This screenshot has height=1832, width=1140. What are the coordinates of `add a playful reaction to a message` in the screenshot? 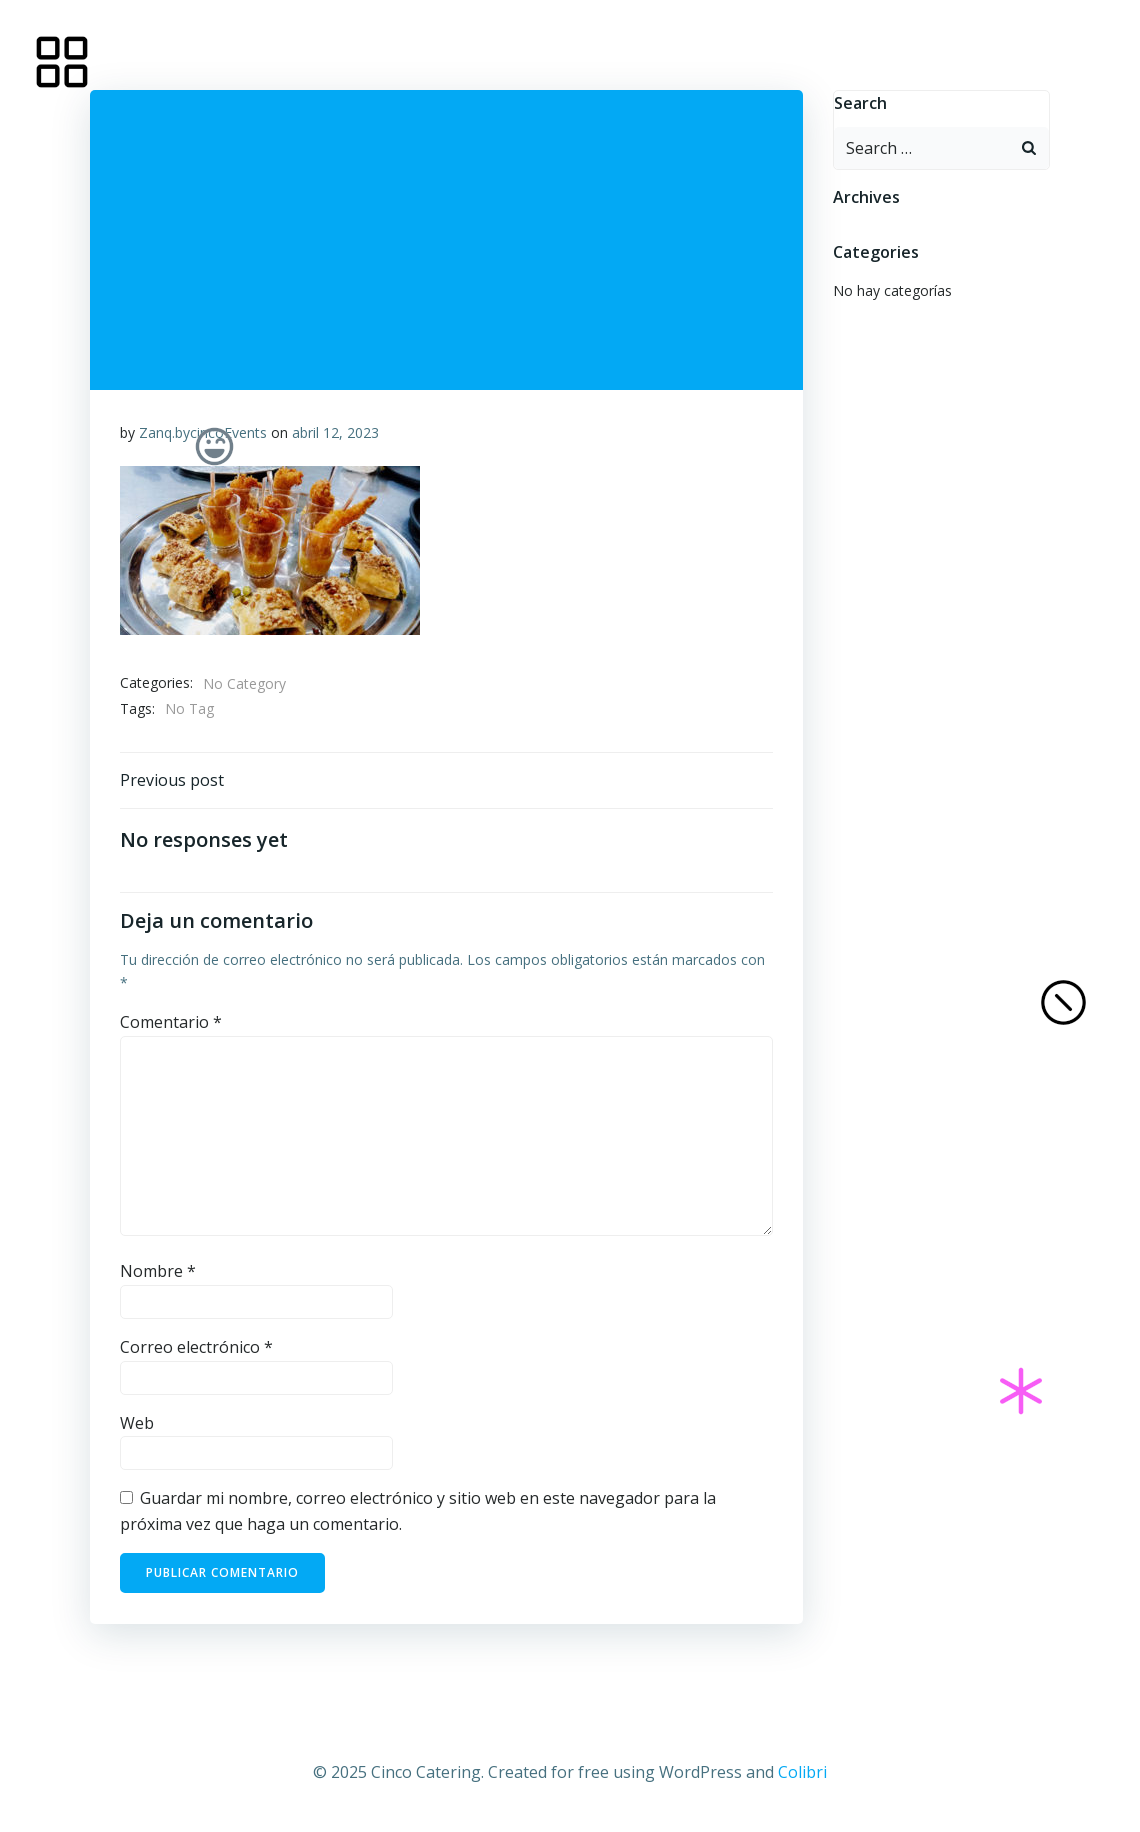 It's located at (214, 446).